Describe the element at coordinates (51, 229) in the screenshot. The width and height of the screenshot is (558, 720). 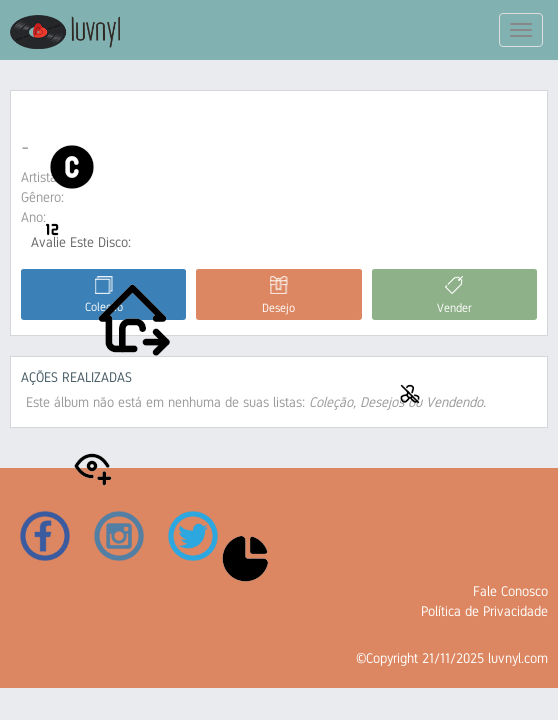
I see `indicates item count or quantity of 12` at that location.